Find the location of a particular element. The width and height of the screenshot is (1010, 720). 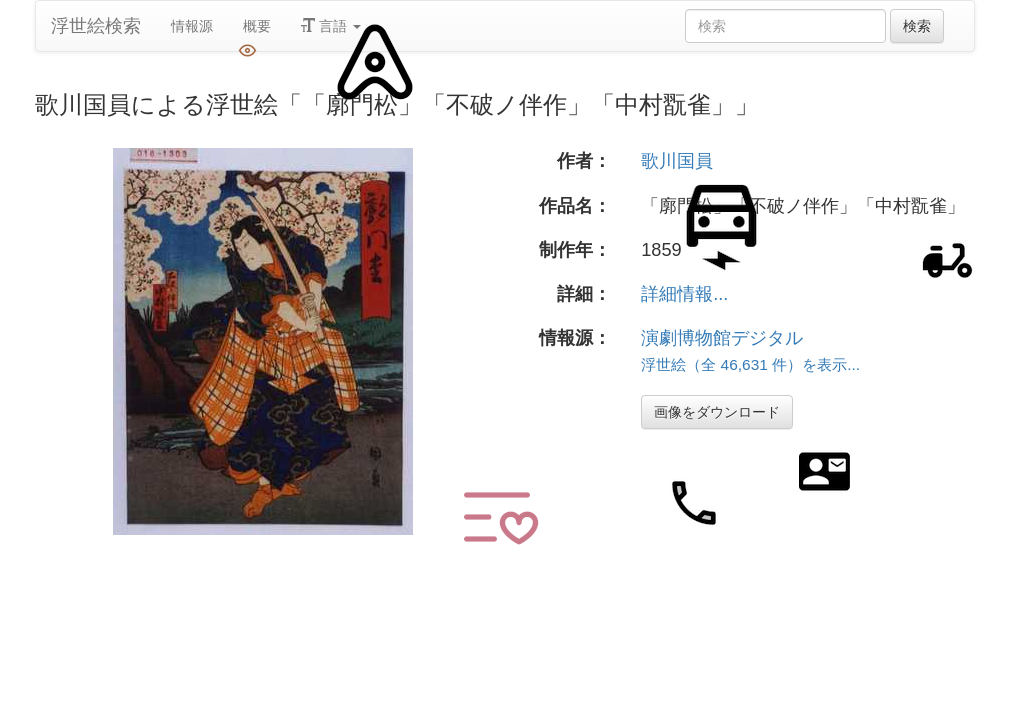

view contact email information is located at coordinates (824, 471).